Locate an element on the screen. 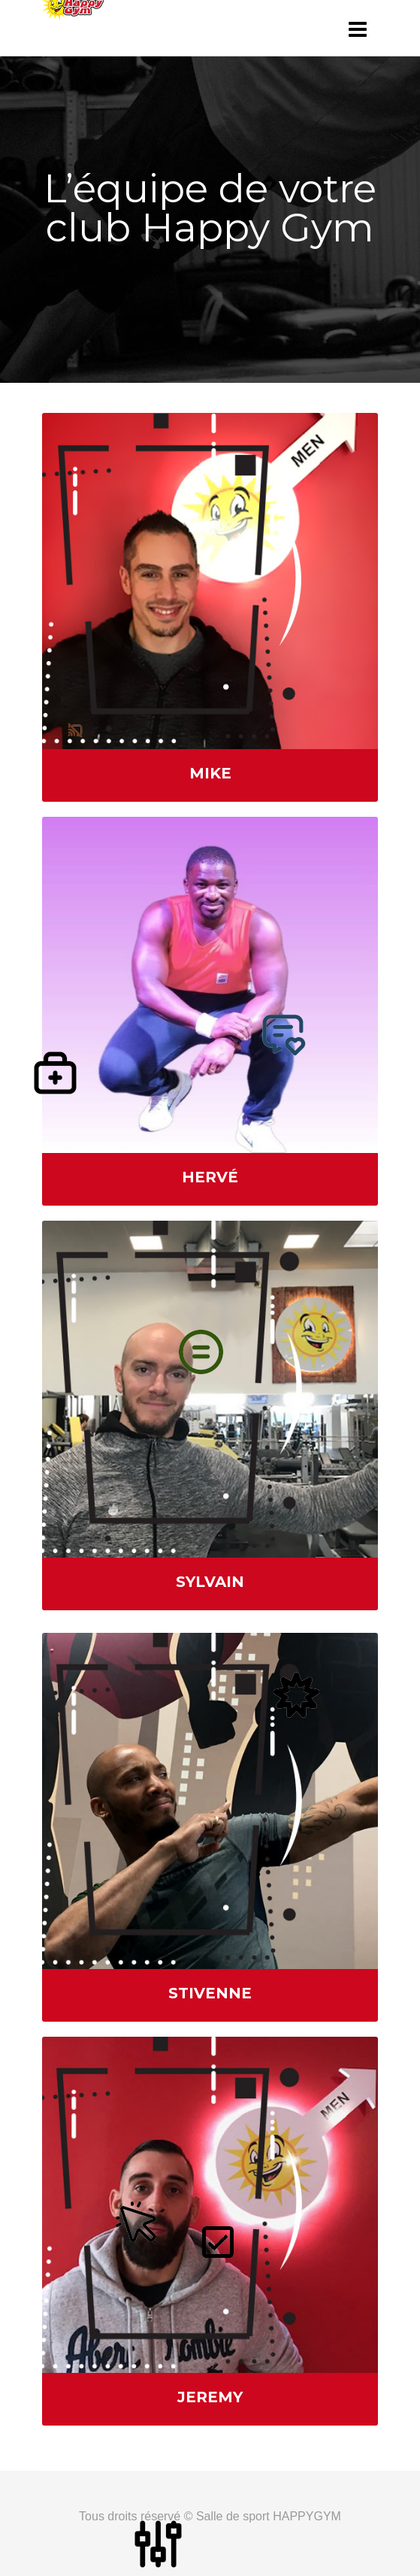  access health or medical resources is located at coordinates (55, 1073).